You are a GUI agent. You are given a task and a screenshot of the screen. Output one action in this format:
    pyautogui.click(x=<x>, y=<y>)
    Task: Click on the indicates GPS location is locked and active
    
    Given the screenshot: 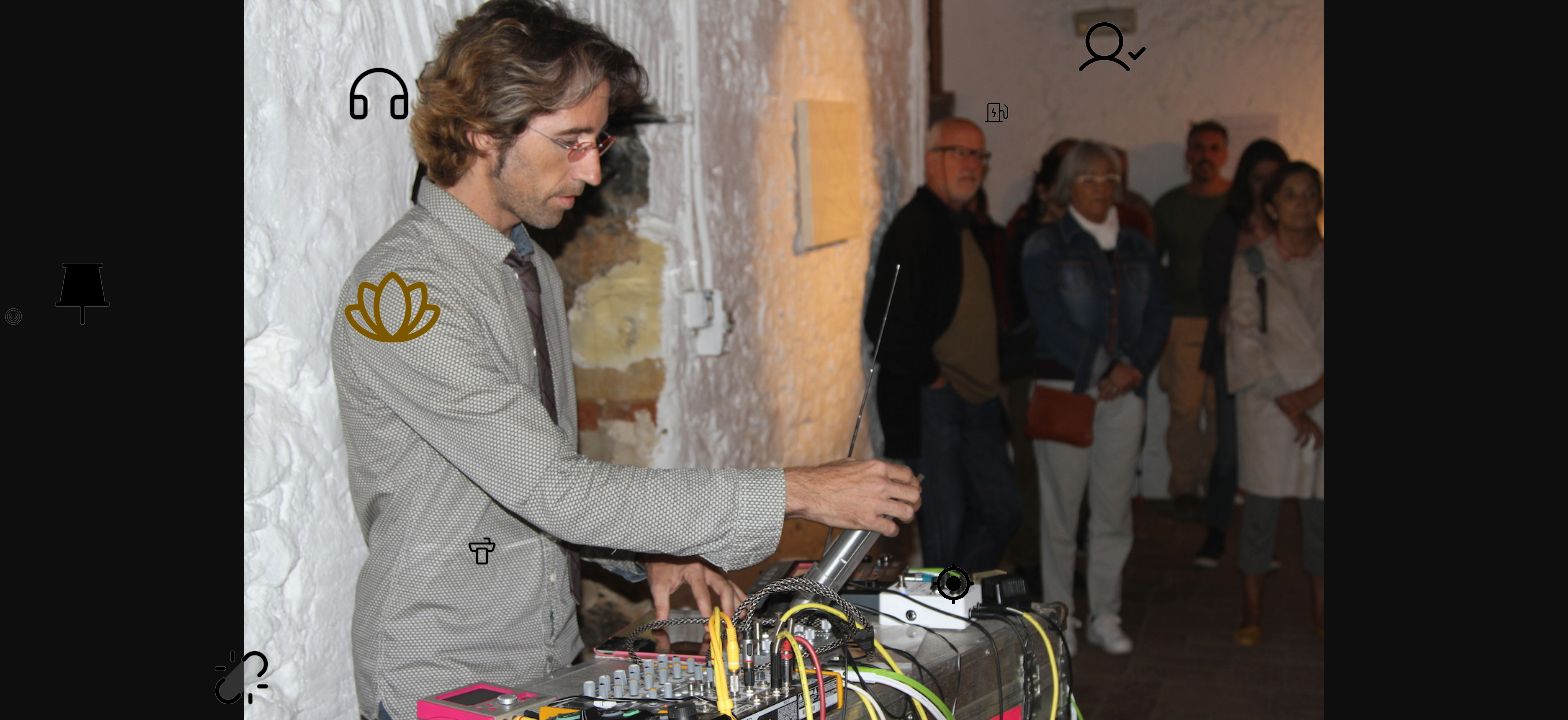 What is the action you would take?
    pyautogui.click(x=953, y=583)
    